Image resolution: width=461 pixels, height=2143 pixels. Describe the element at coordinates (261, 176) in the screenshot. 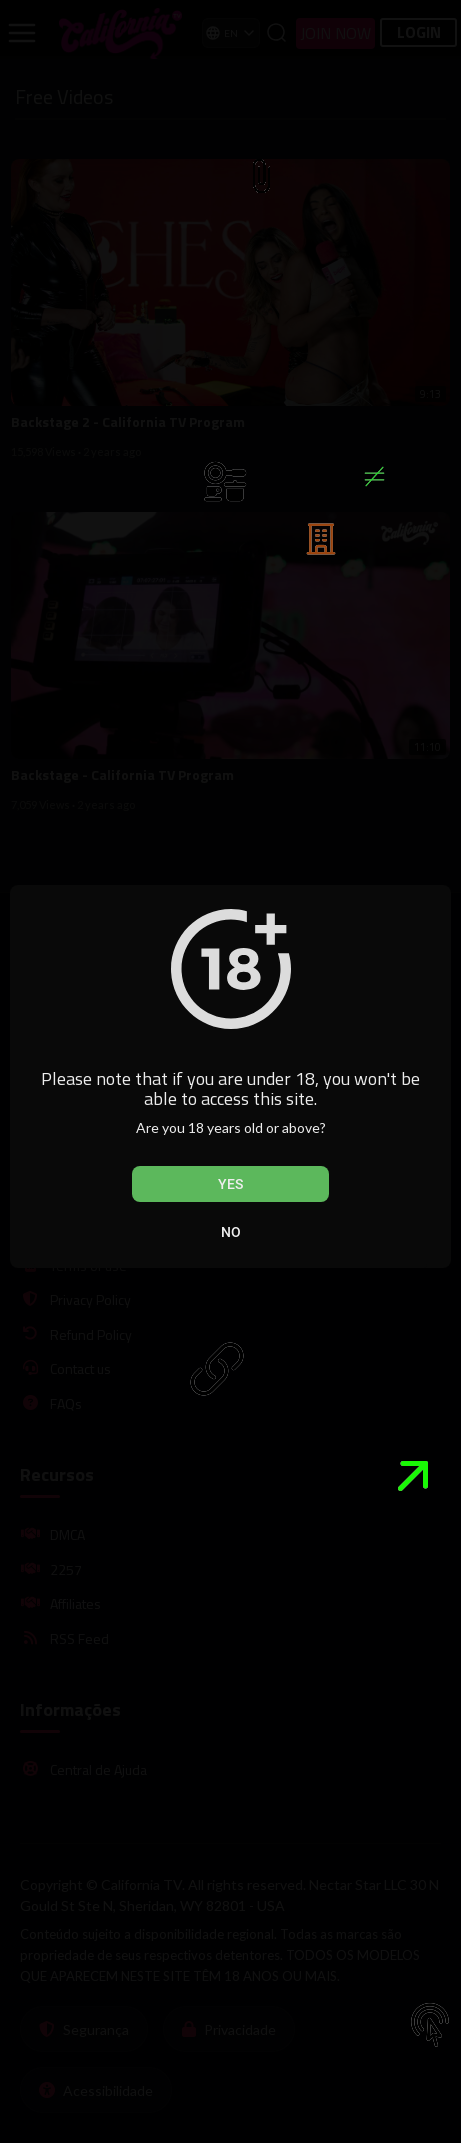

I see `attach a file to your message` at that location.